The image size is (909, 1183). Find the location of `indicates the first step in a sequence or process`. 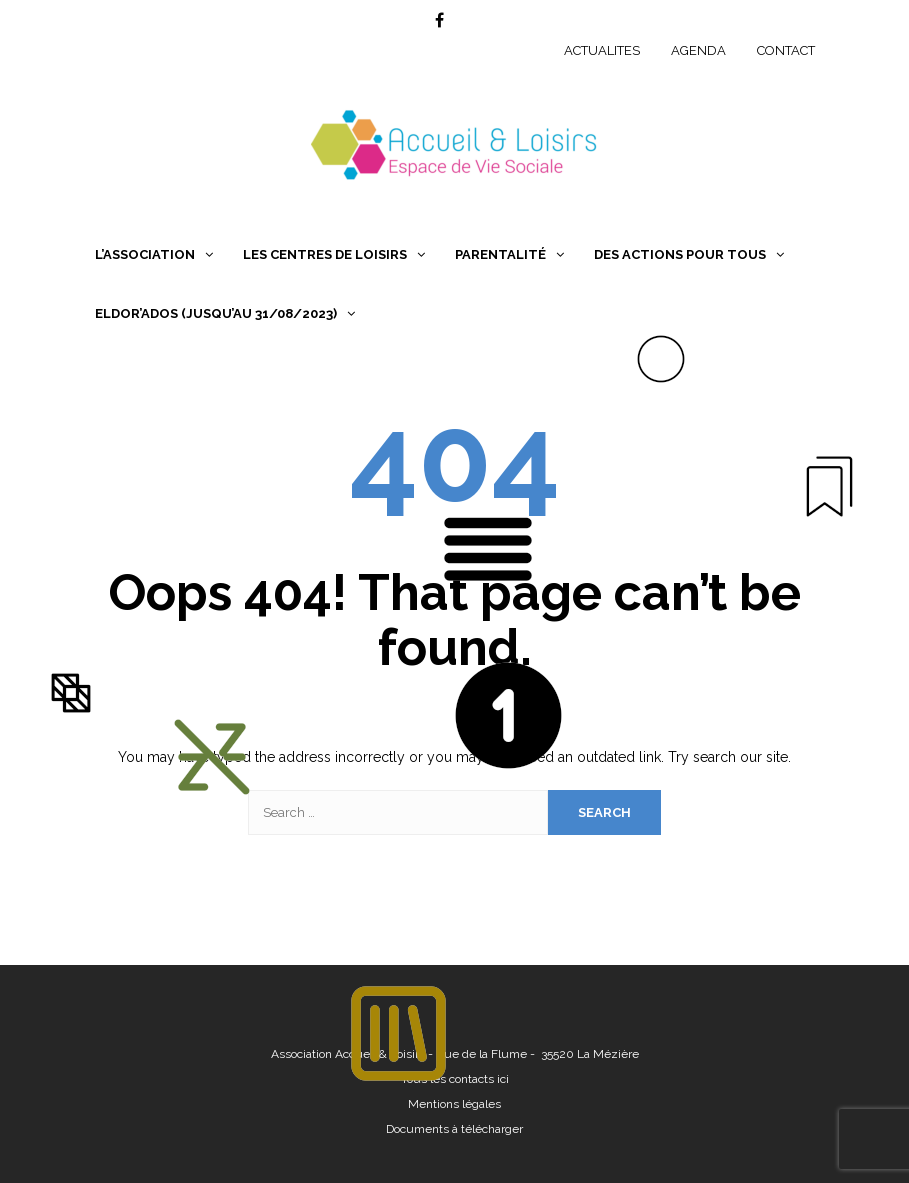

indicates the first step in a sequence or process is located at coordinates (508, 715).